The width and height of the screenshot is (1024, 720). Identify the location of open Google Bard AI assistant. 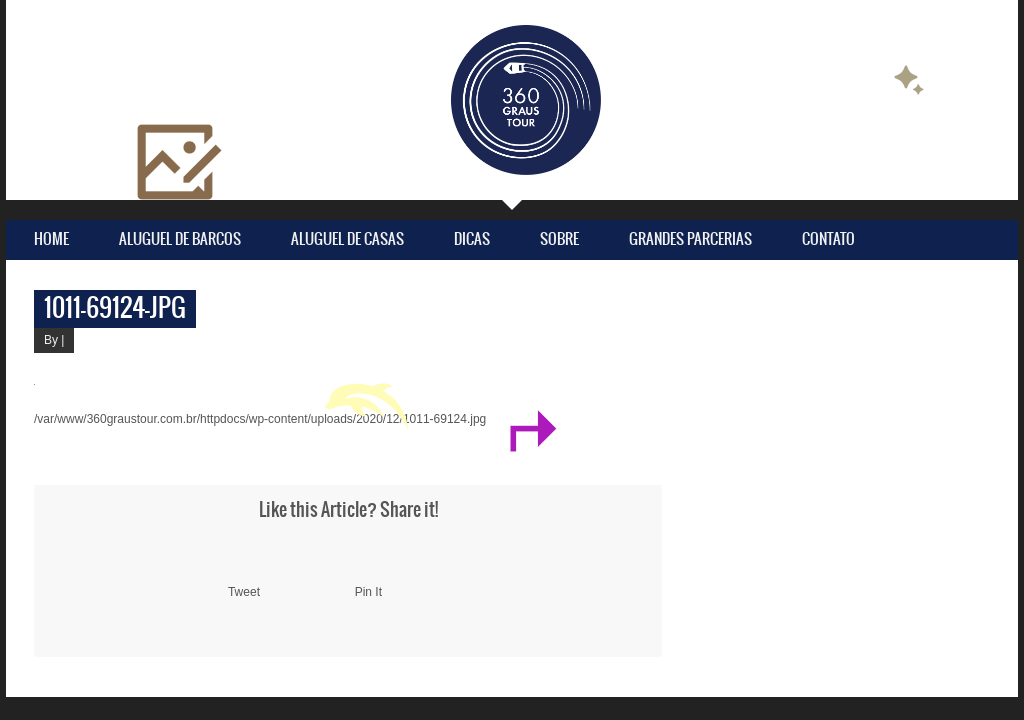
(909, 80).